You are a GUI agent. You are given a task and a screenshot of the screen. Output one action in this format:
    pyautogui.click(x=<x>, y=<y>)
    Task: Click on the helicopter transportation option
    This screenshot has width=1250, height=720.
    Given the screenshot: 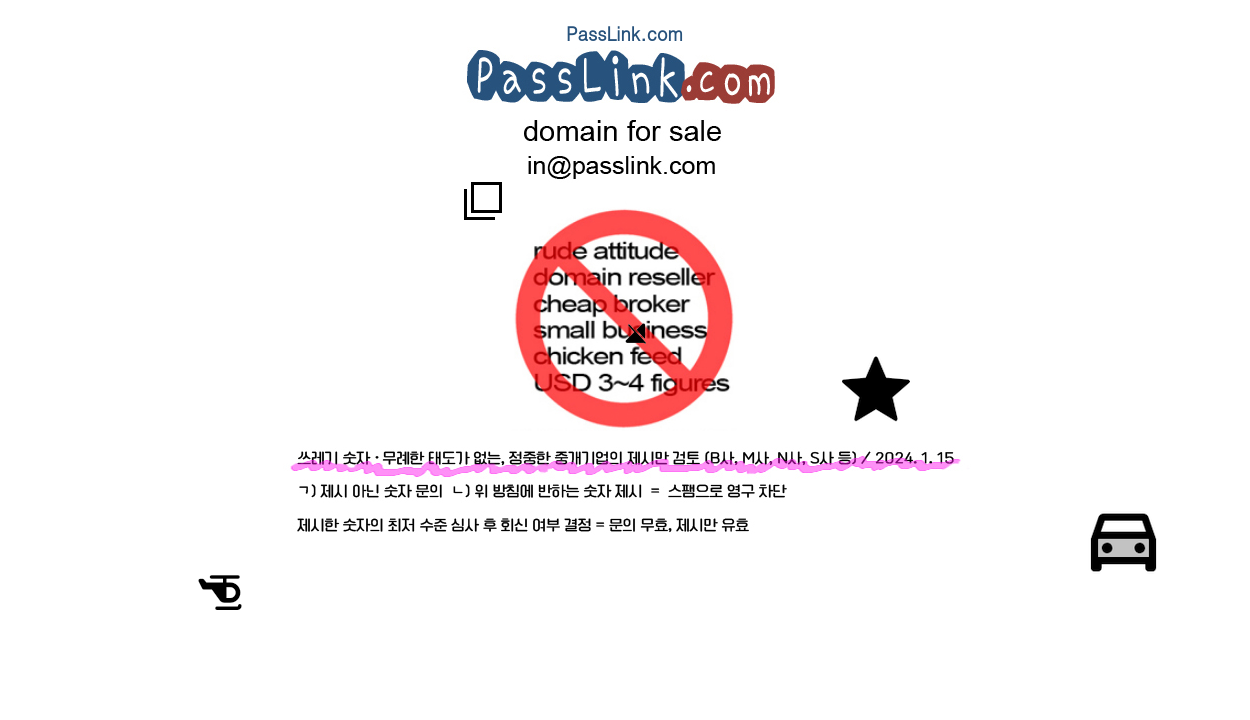 What is the action you would take?
    pyautogui.click(x=220, y=592)
    